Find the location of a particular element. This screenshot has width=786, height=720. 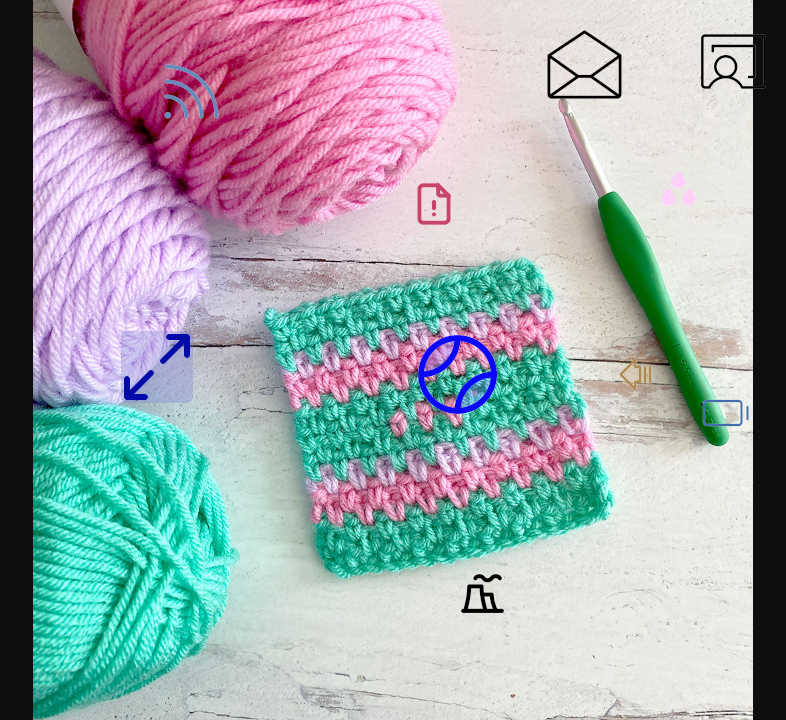

expand to full screen is located at coordinates (157, 367).